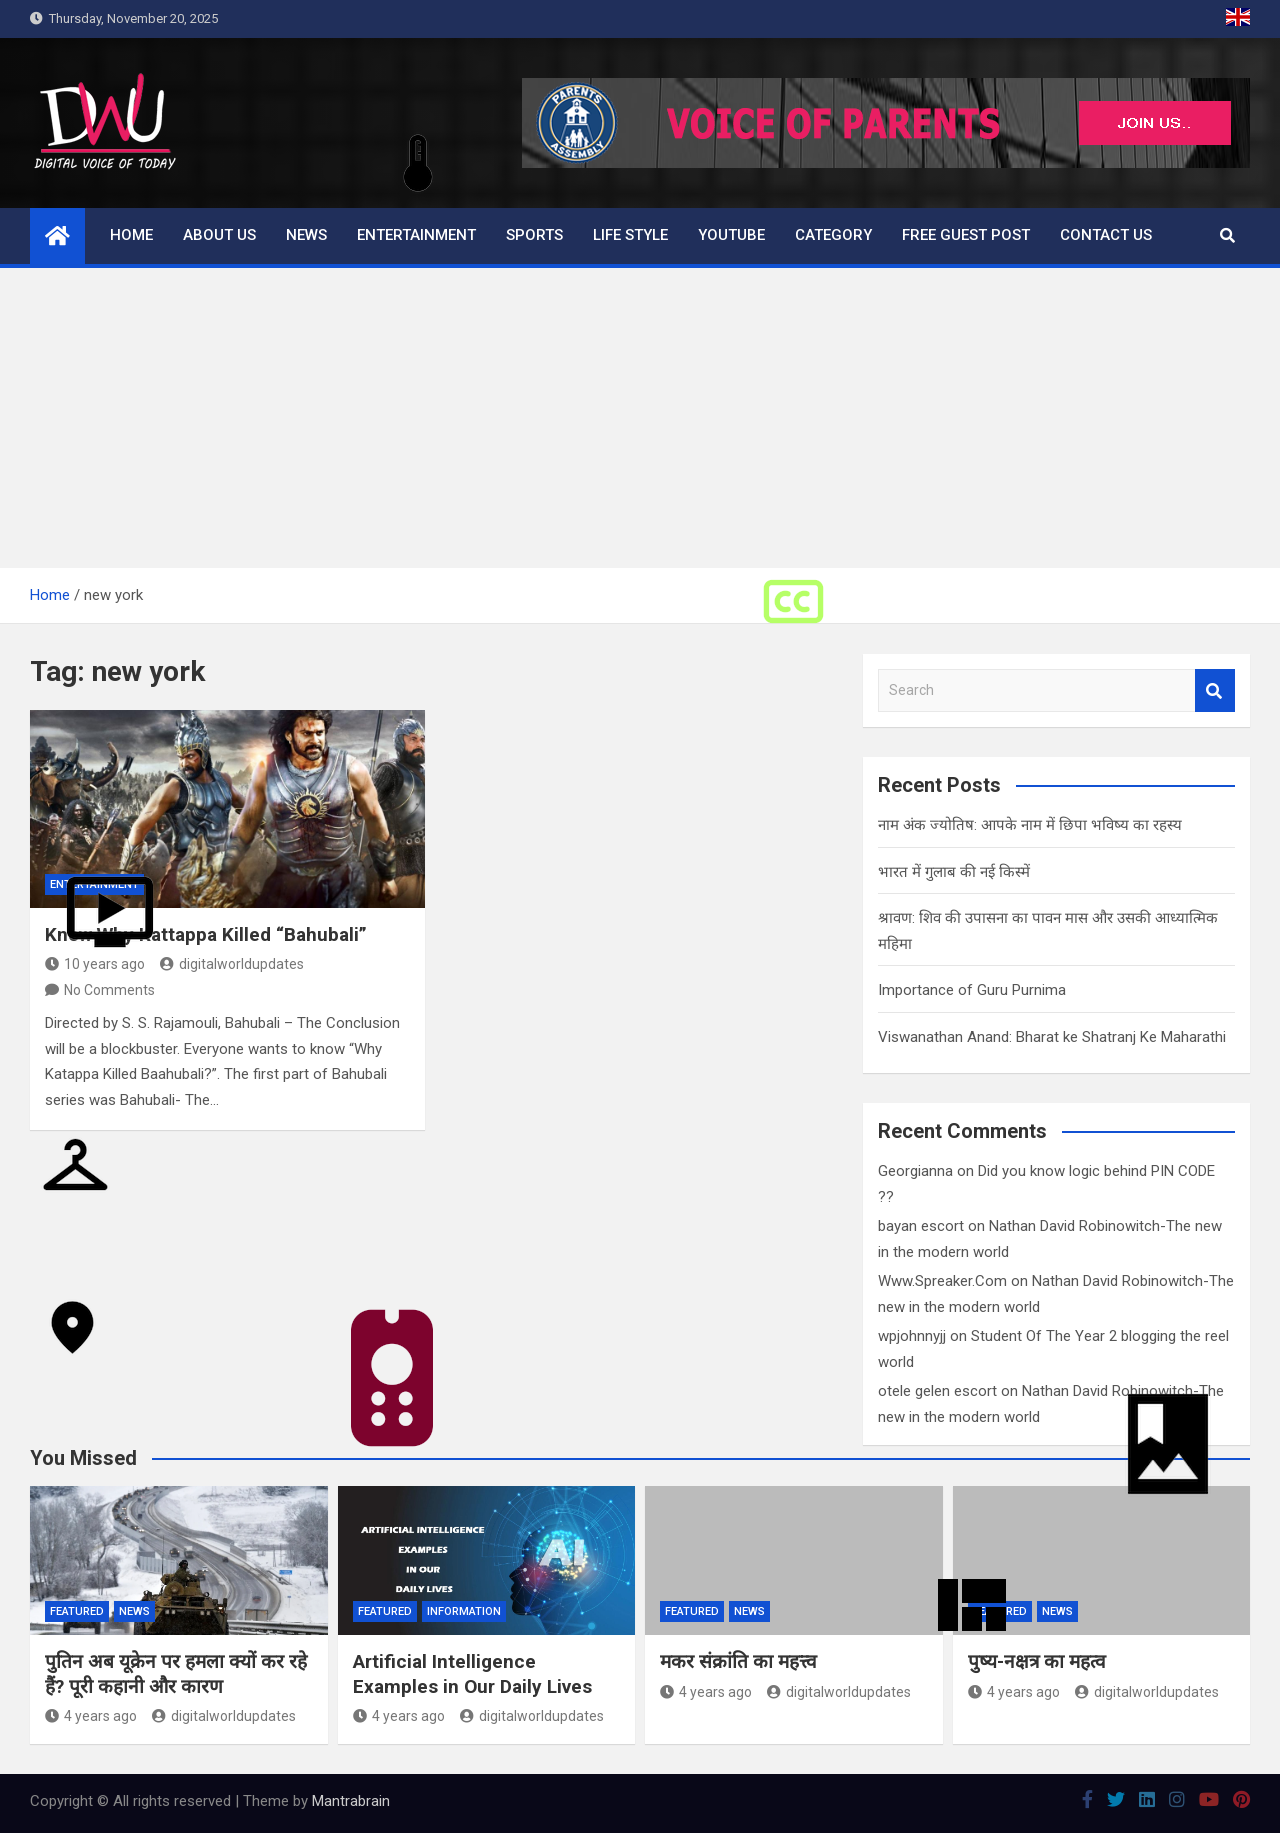 This screenshot has height=1833, width=1280. Describe the element at coordinates (392, 1378) in the screenshot. I see `control a connected device remotely` at that location.